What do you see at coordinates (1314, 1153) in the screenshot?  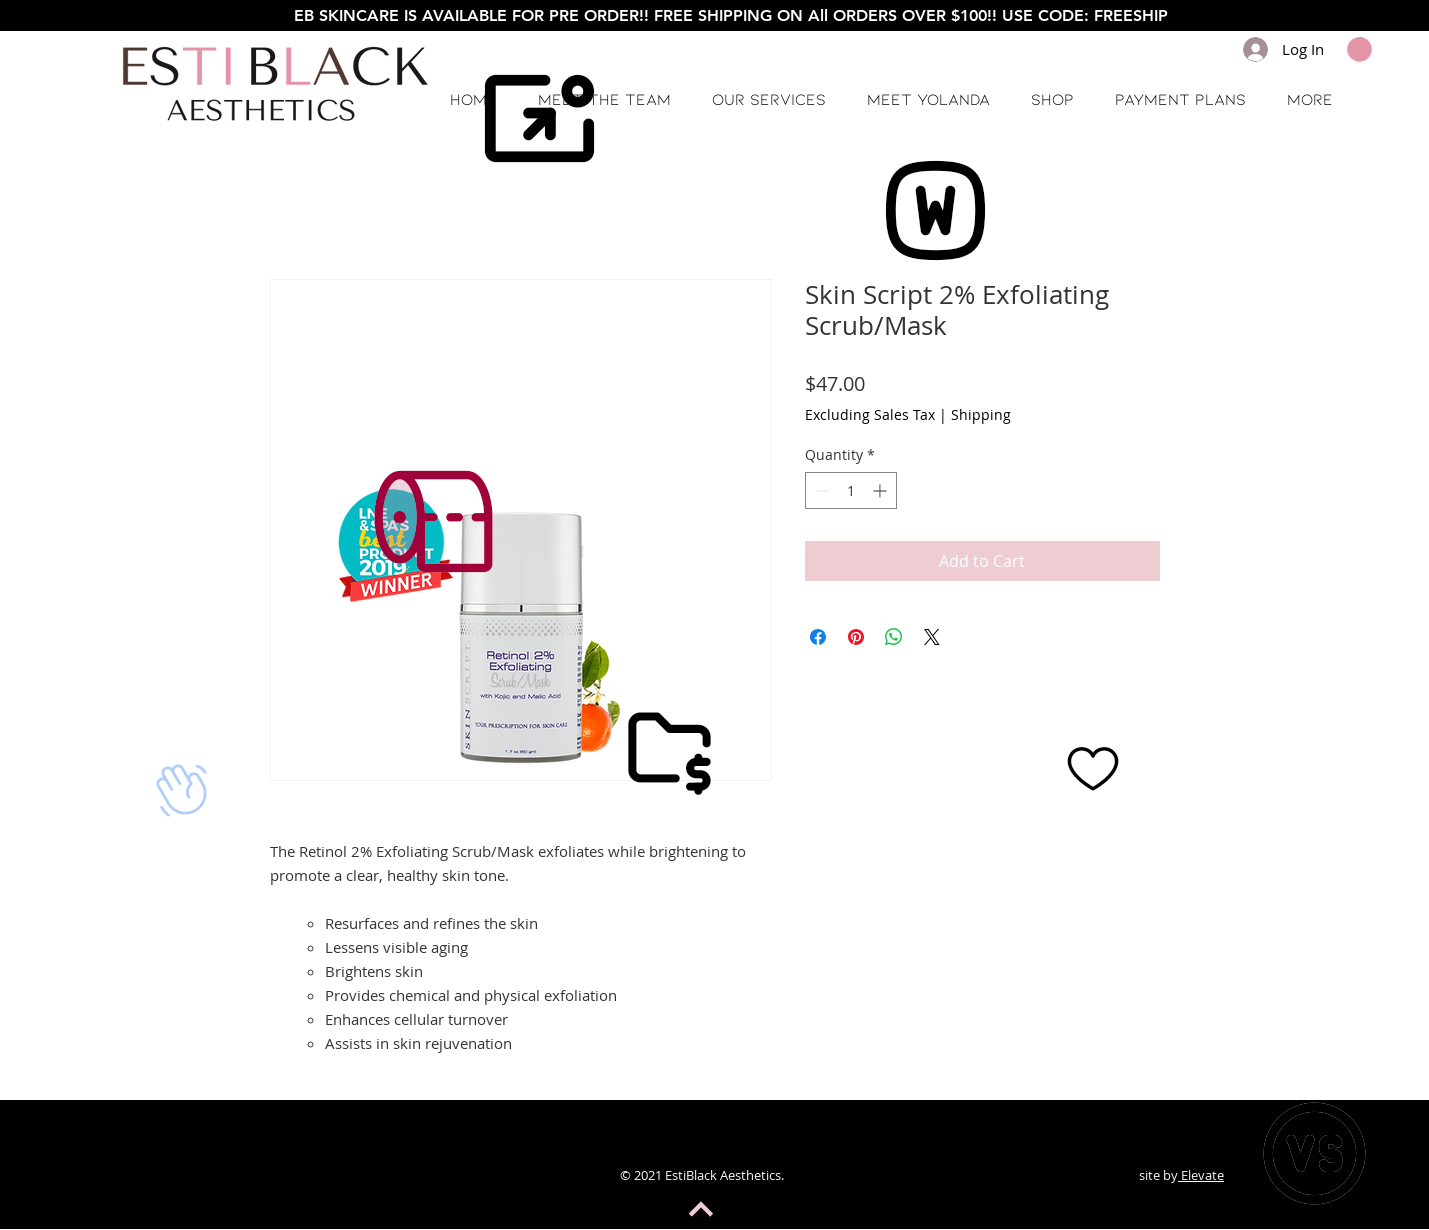 I see `indicates a versus or comparison mode` at bounding box center [1314, 1153].